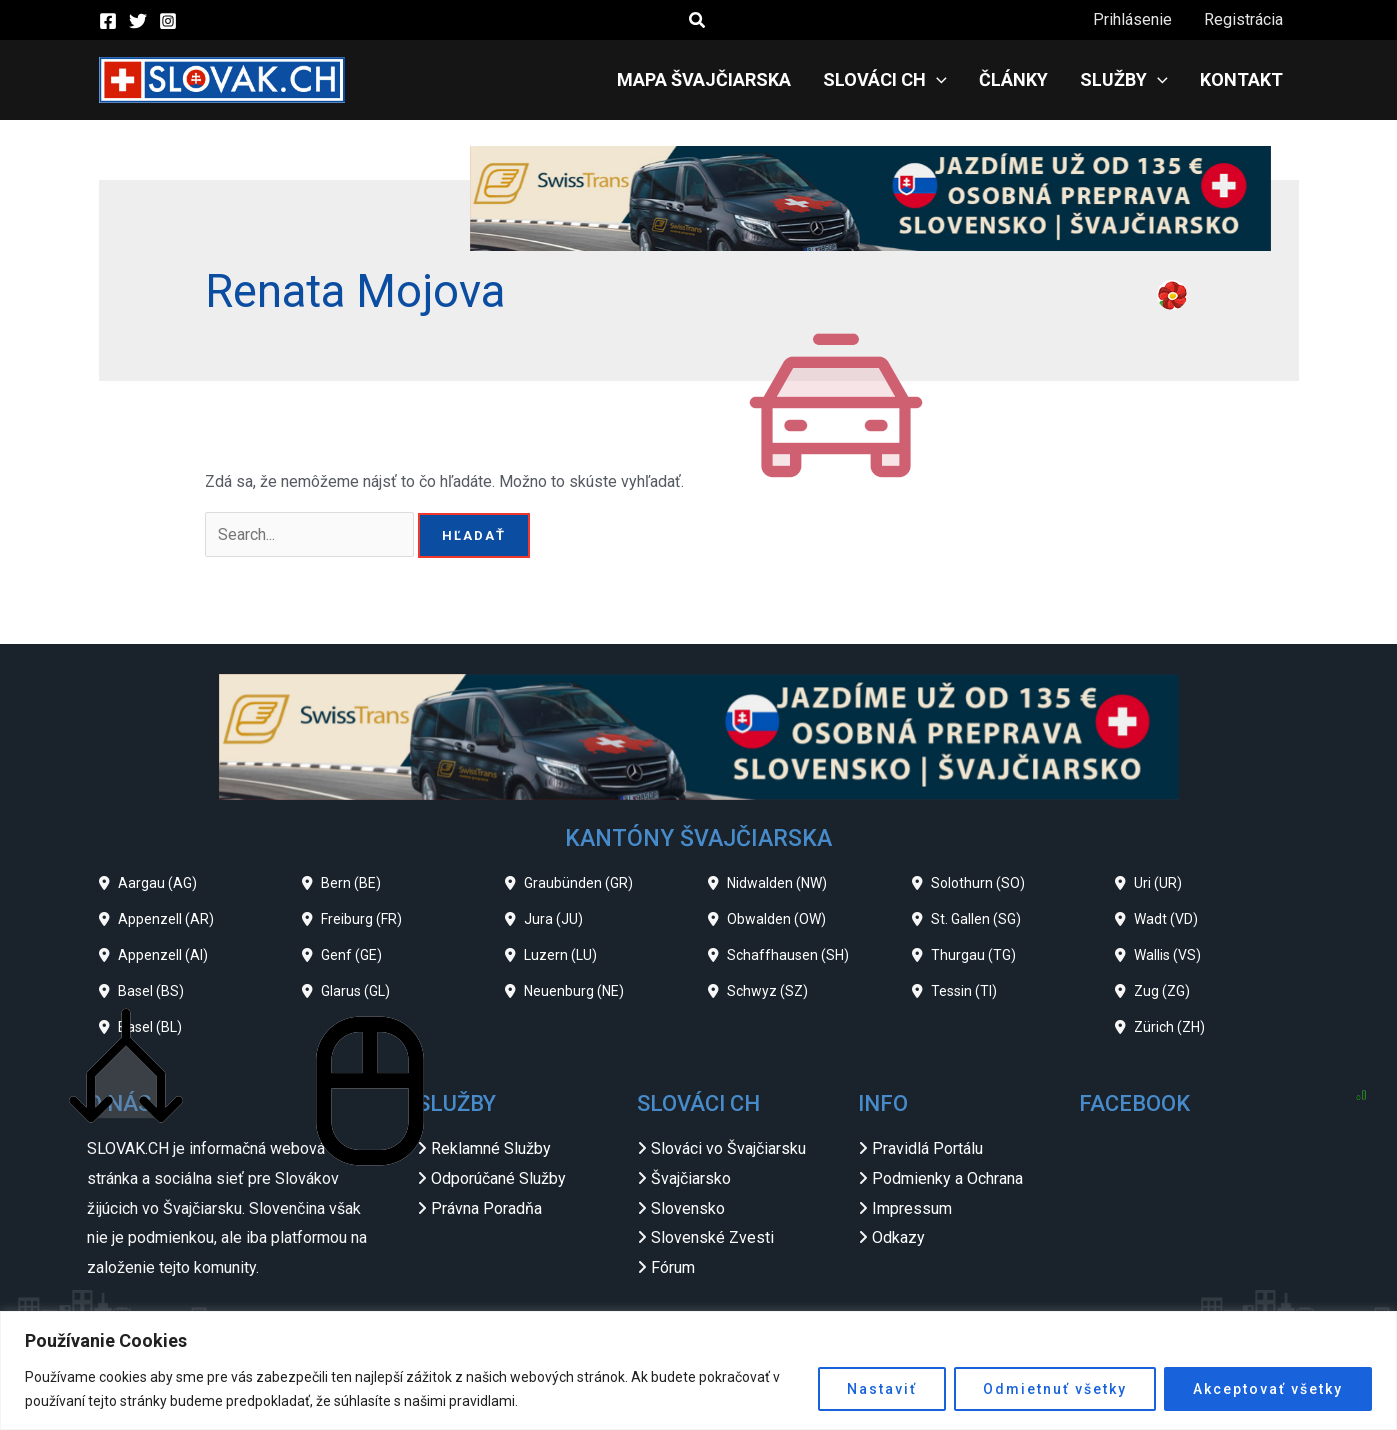 The width and height of the screenshot is (1397, 1430). I want to click on indicates weak cellular signal strength, so click(1370, 1088).